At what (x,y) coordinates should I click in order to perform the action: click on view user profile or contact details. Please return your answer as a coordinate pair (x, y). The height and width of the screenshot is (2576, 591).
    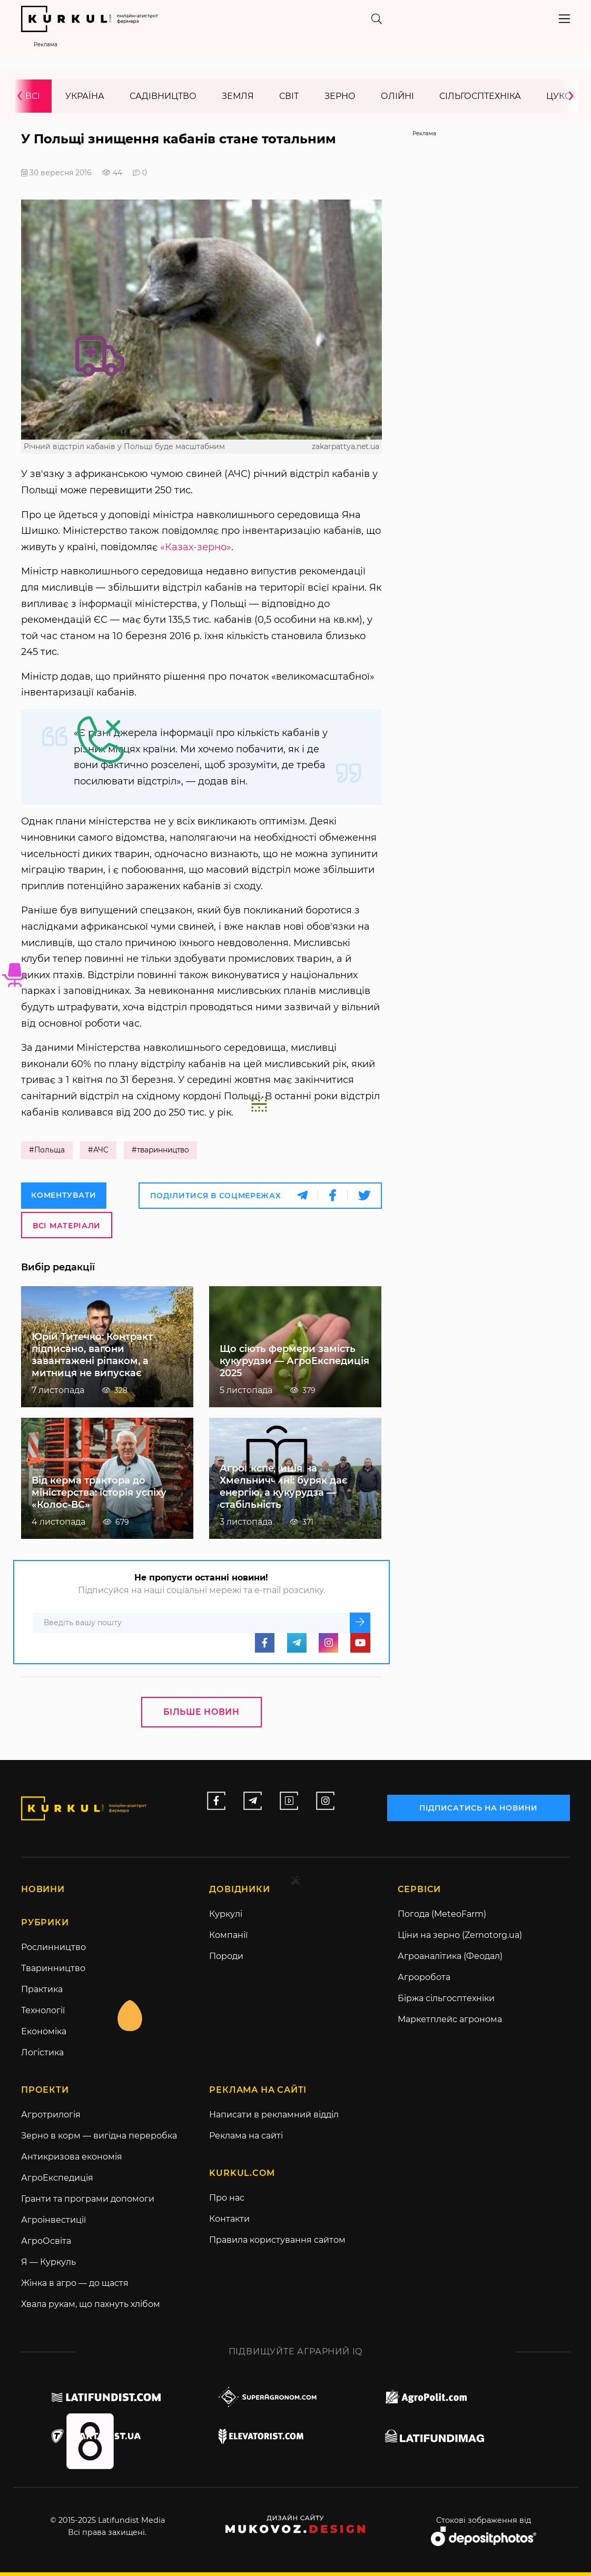
    Looking at the image, I should click on (277, 1454).